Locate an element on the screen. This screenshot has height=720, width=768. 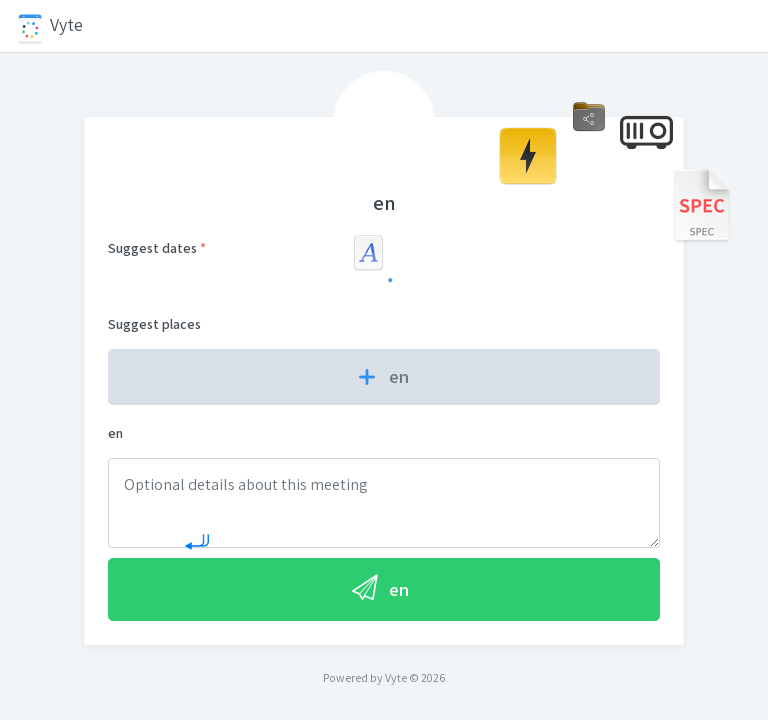
access power and battery settings is located at coordinates (528, 156).